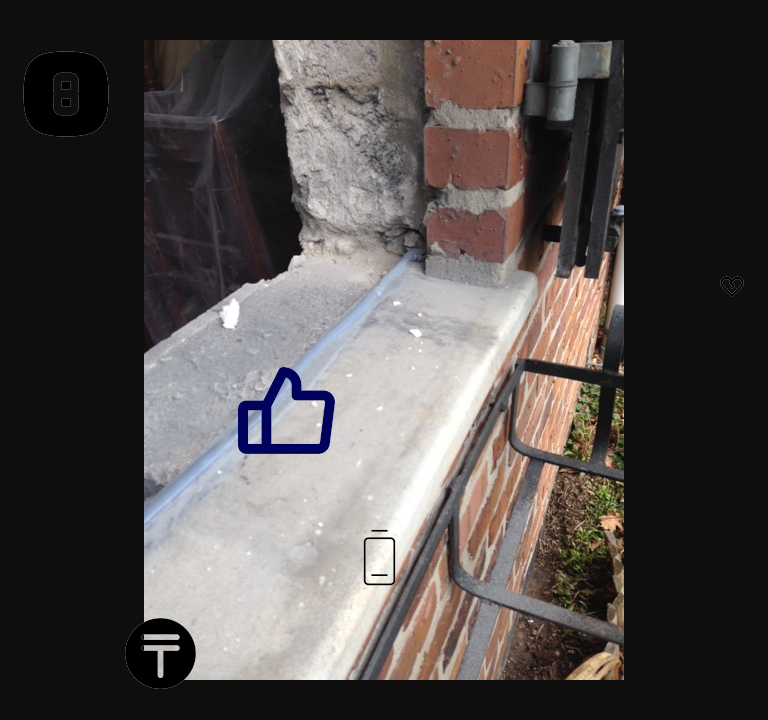 This screenshot has height=720, width=768. I want to click on unlike or remove from favorites, so click(732, 286).